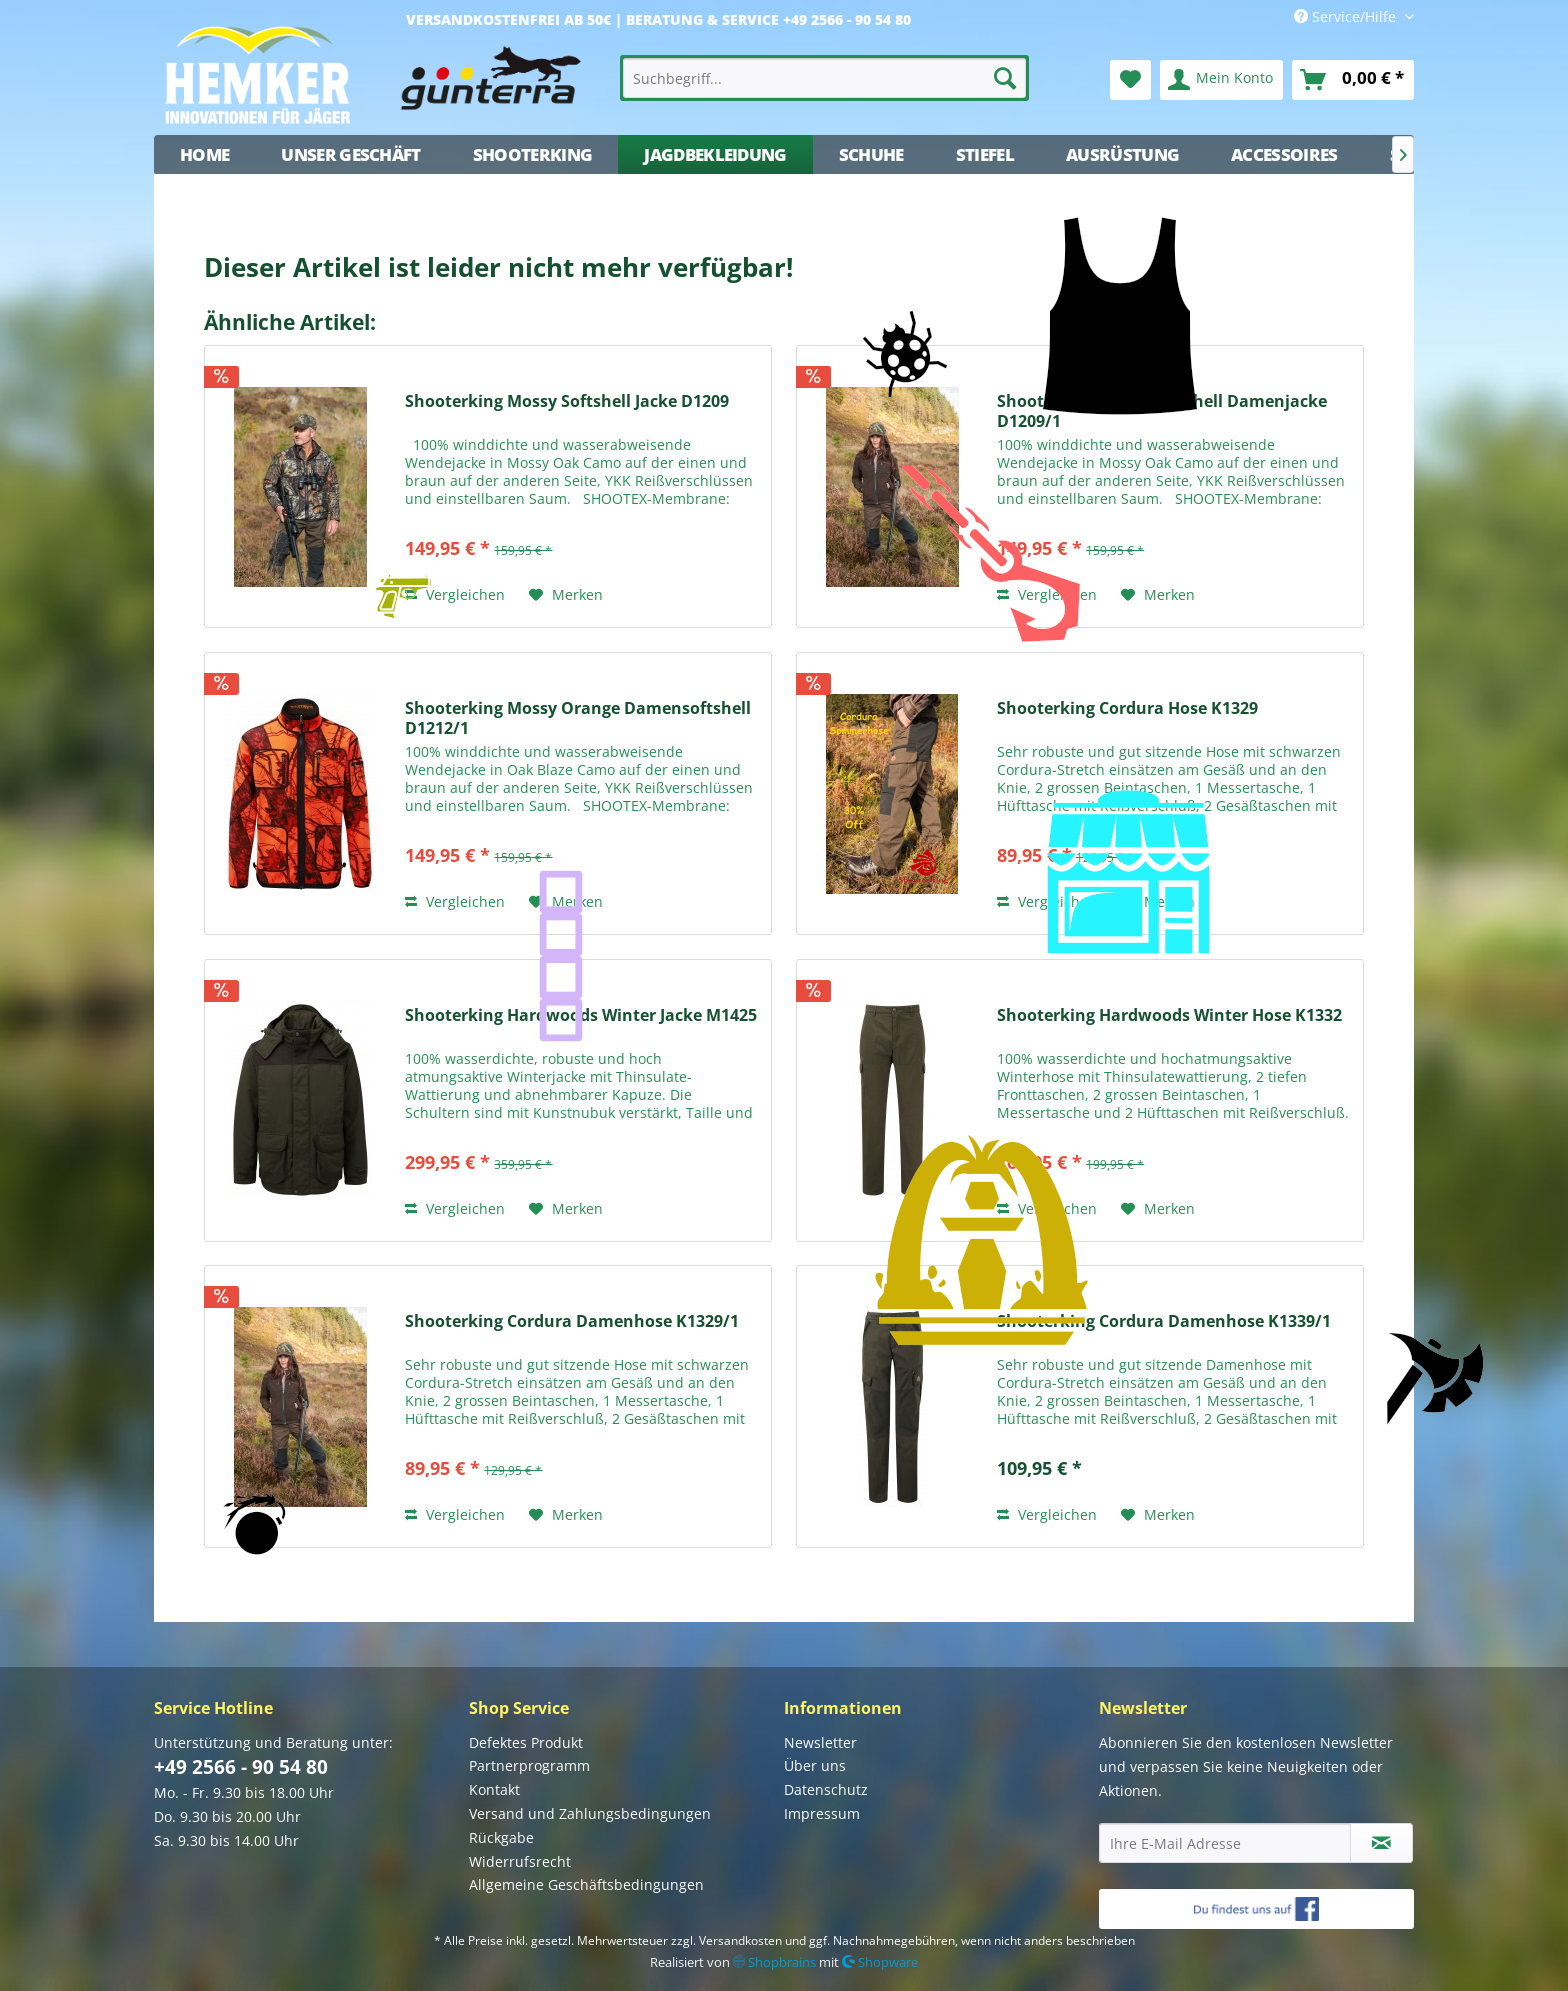  I want to click on place a brick or building block, so click(561, 956).